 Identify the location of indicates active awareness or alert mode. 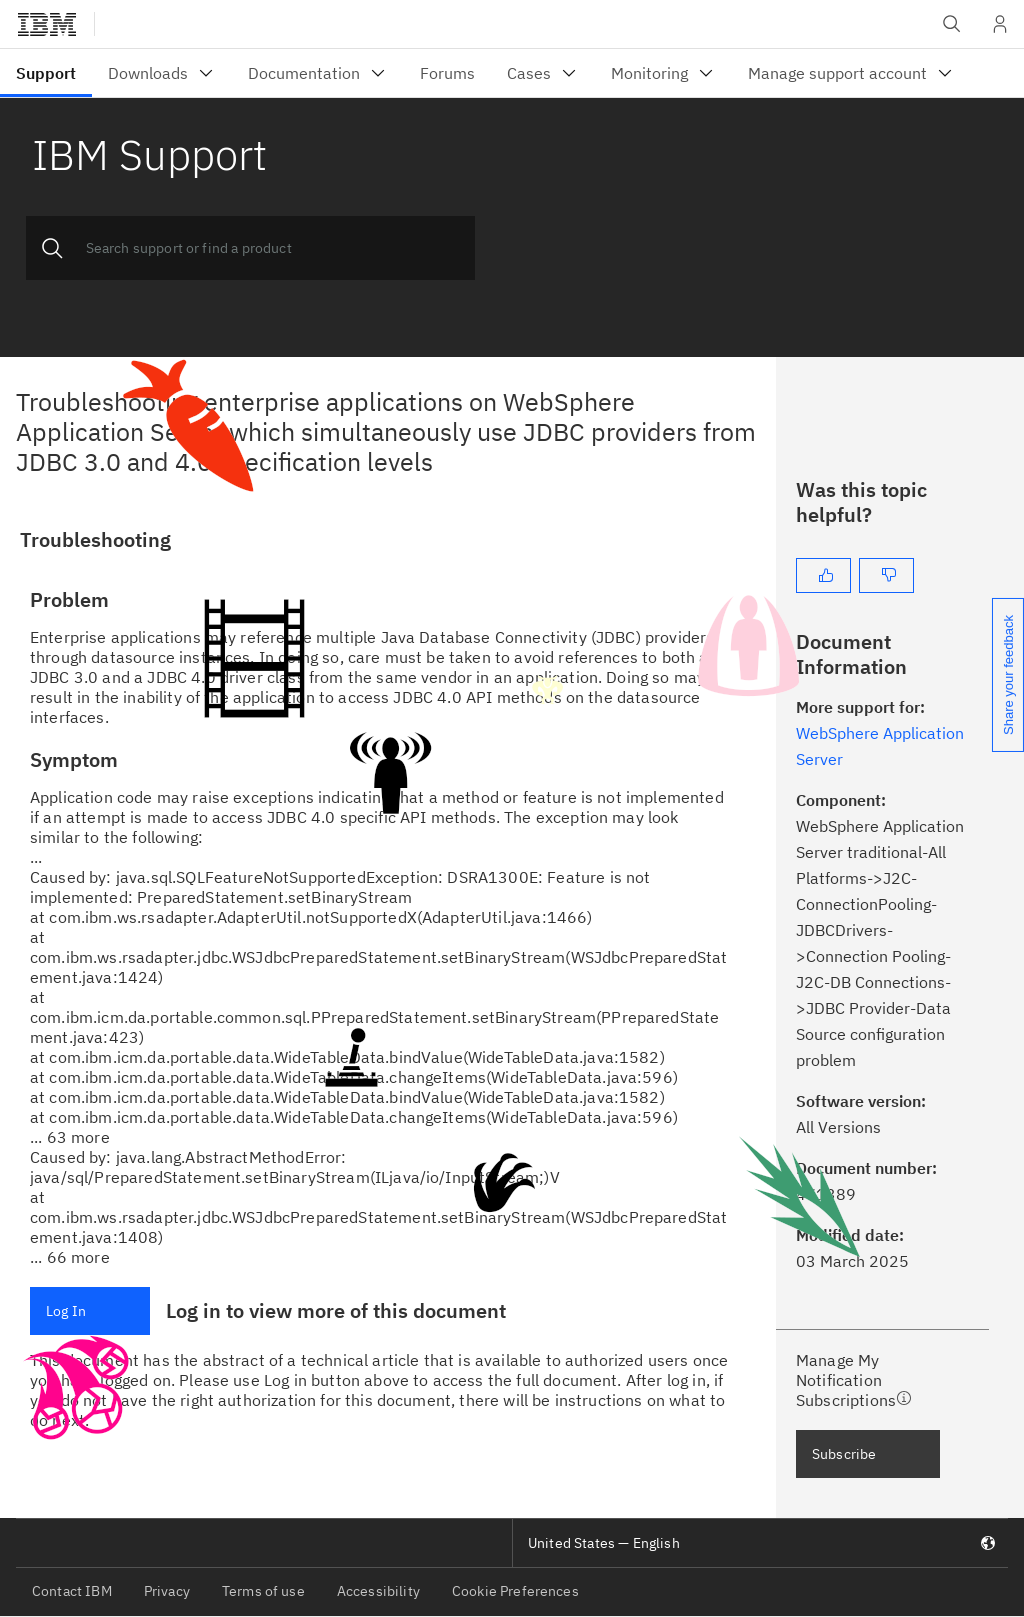
(390, 773).